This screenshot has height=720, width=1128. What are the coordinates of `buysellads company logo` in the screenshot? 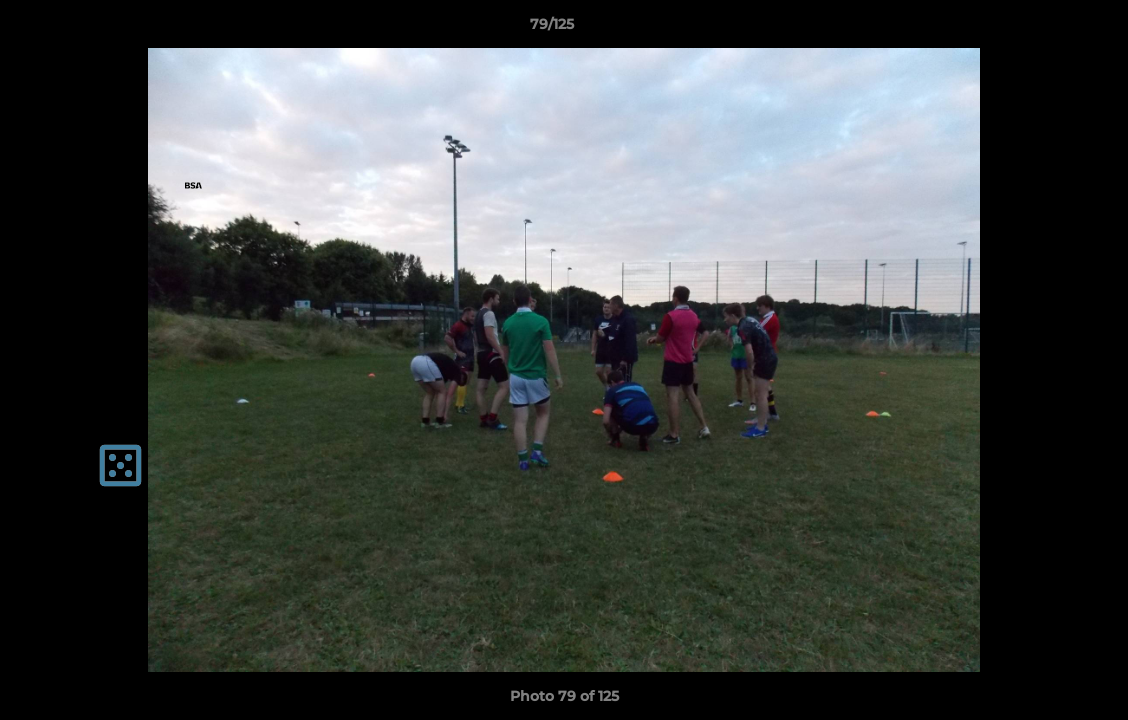 It's located at (193, 185).